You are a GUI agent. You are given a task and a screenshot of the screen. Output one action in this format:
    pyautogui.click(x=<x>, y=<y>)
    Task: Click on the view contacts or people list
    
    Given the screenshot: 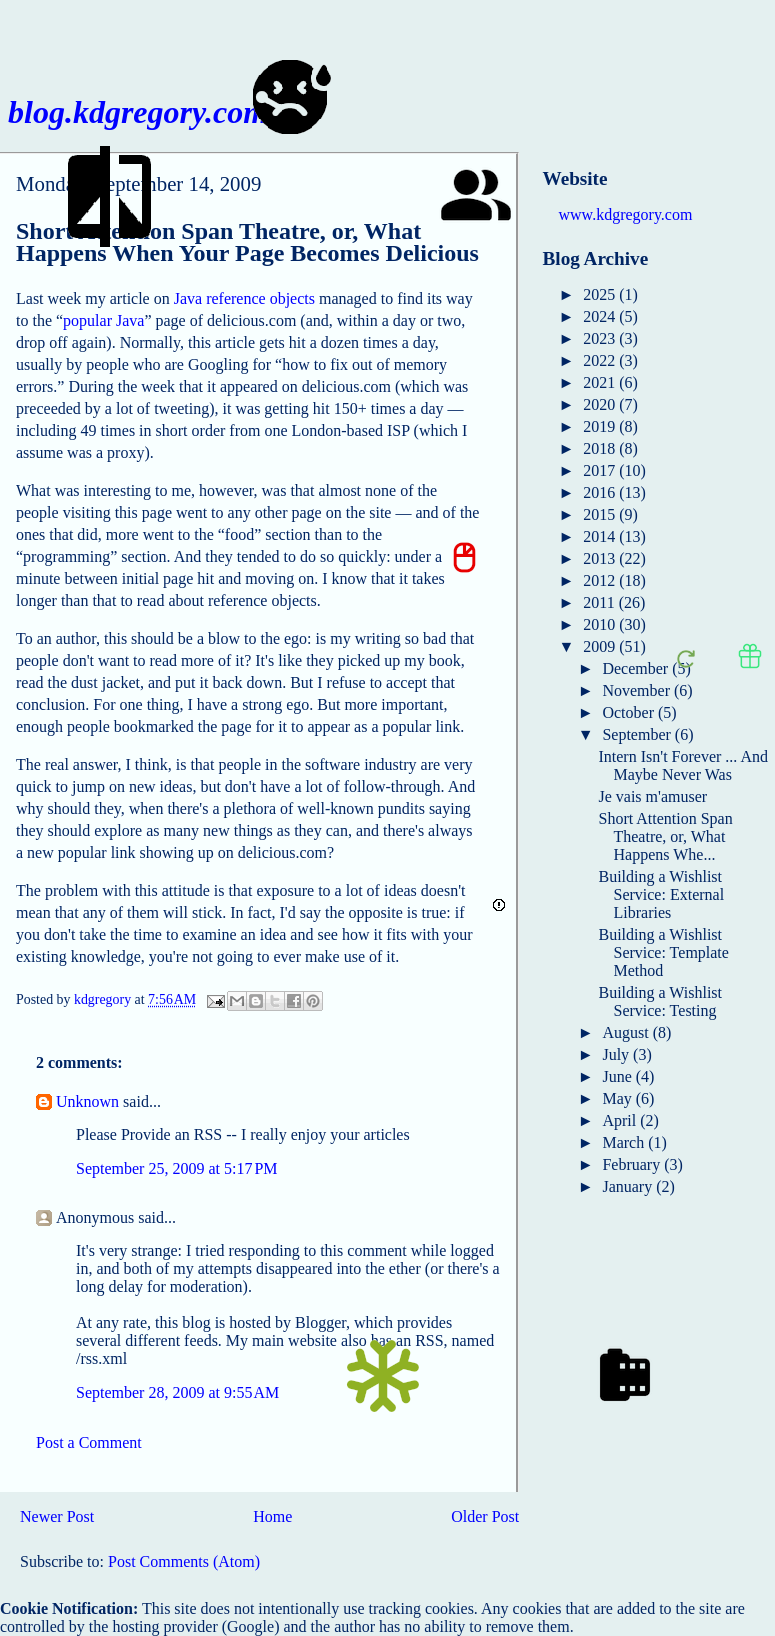 What is the action you would take?
    pyautogui.click(x=476, y=195)
    